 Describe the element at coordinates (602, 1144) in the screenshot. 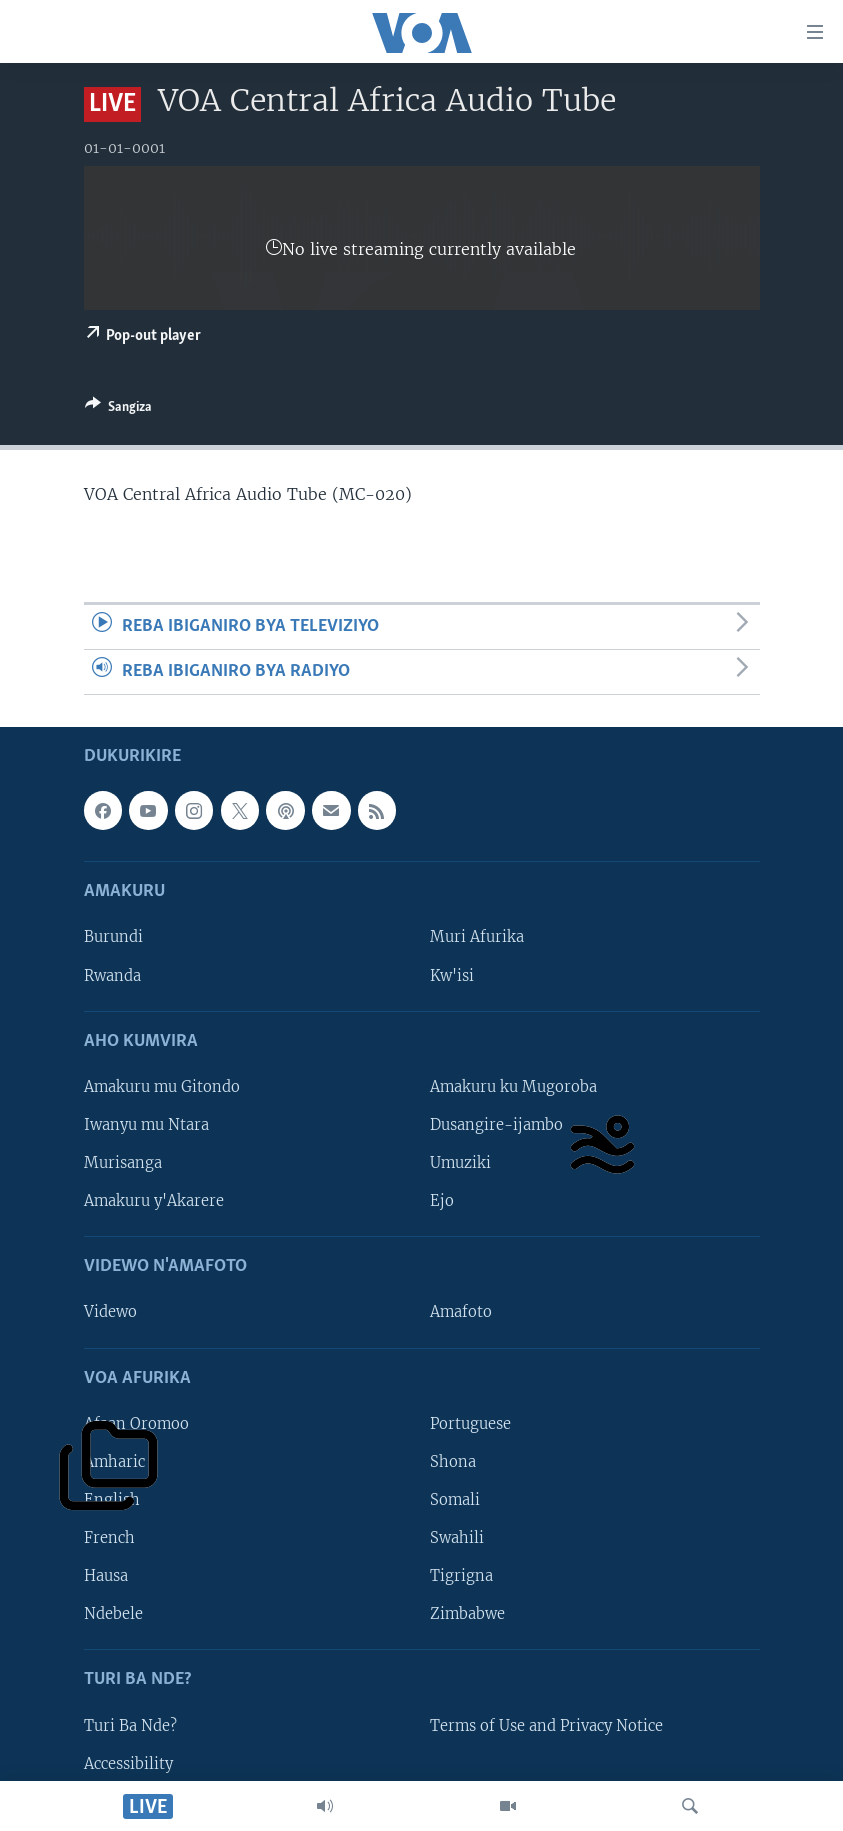

I see `access swimming pool or aquatic facilities` at that location.